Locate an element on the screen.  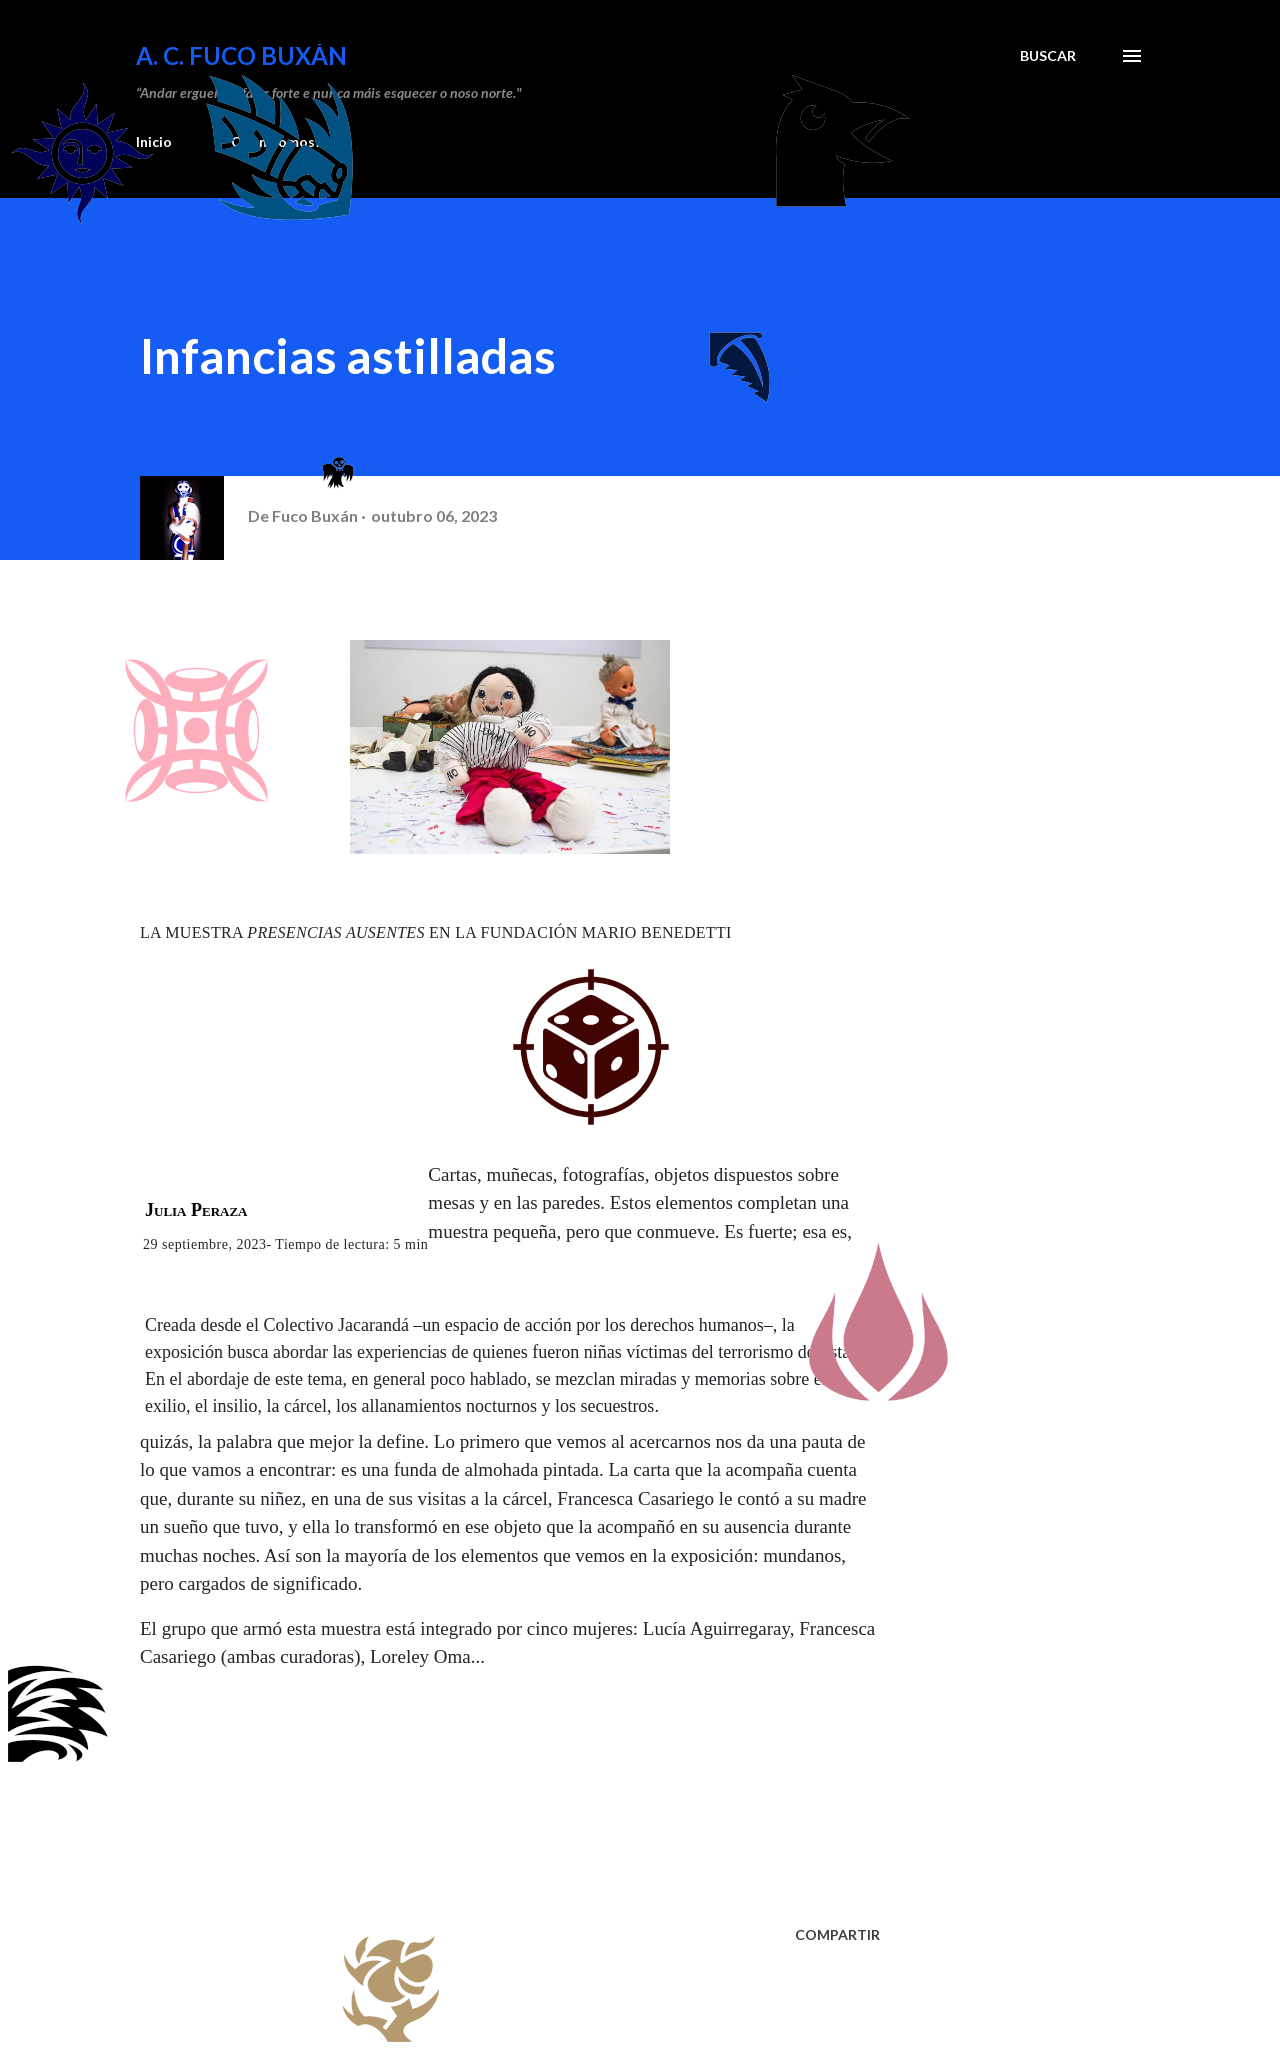
activate armor-piercing attack ability is located at coordinates (279, 147).